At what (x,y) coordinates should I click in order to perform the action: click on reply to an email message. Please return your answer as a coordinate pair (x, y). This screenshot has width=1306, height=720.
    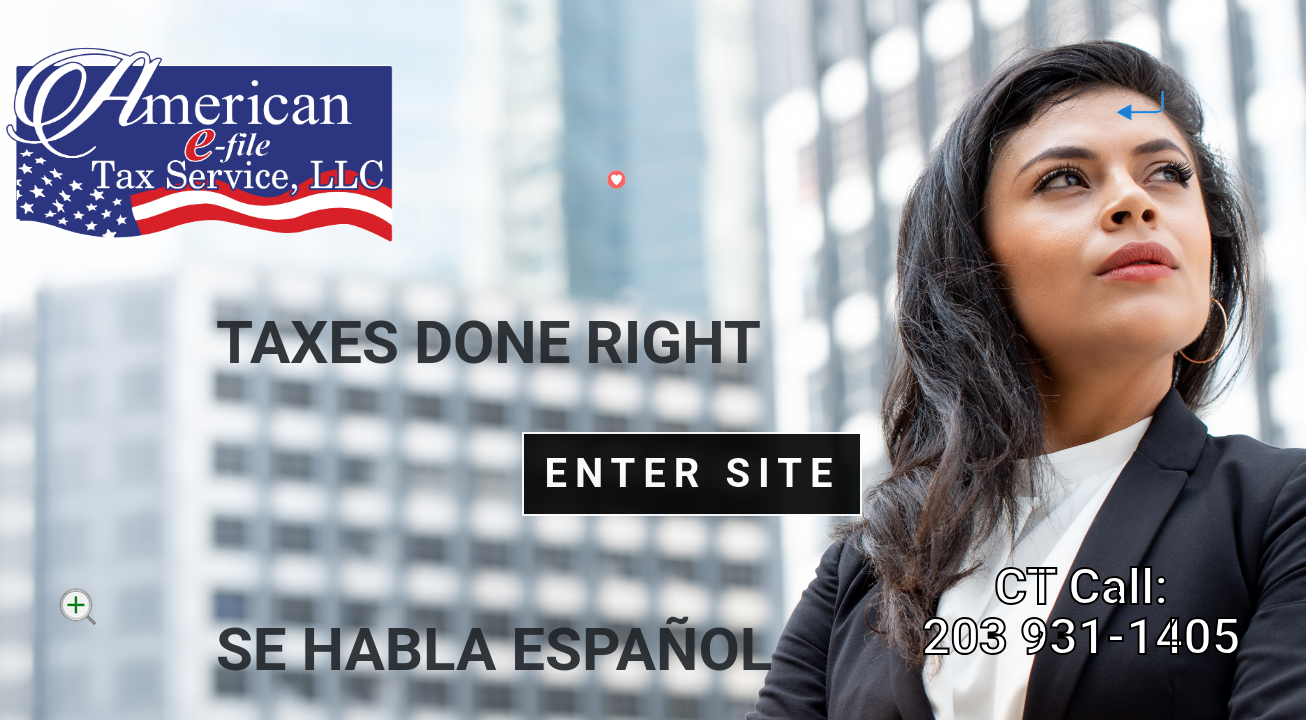
    Looking at the image, I should click on (1139, 105).